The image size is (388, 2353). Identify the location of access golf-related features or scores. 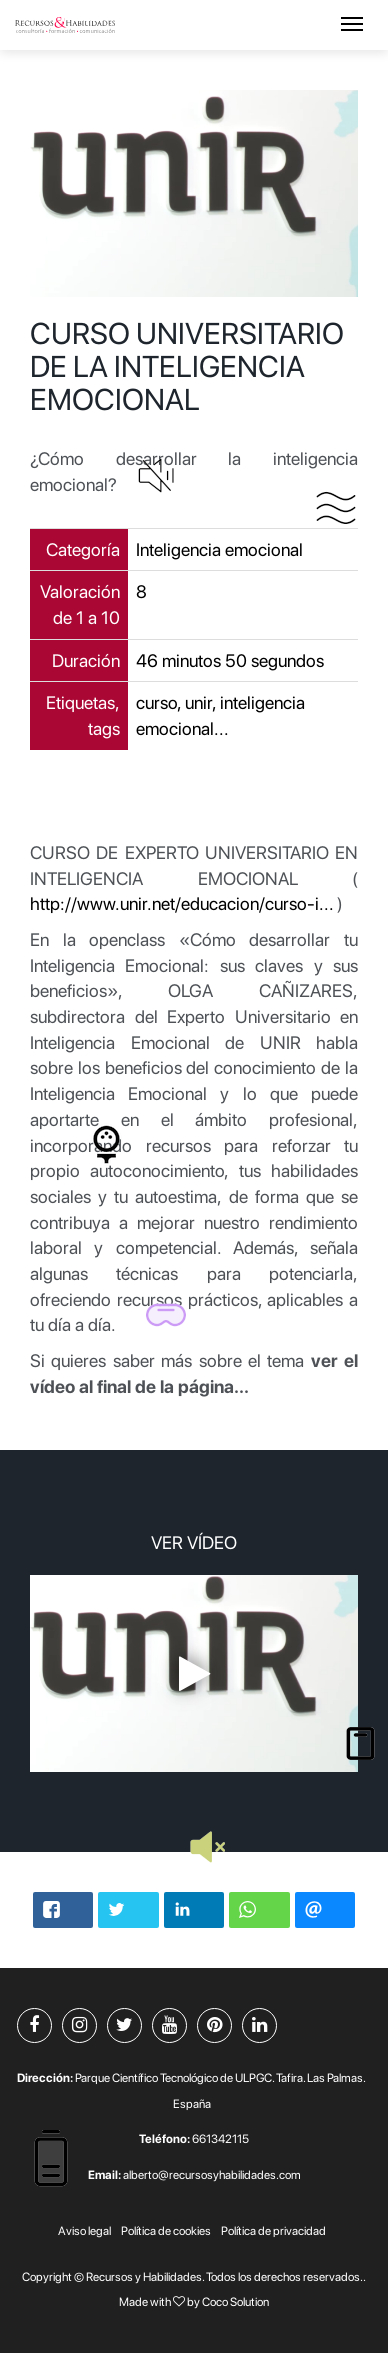
(106, 1144).